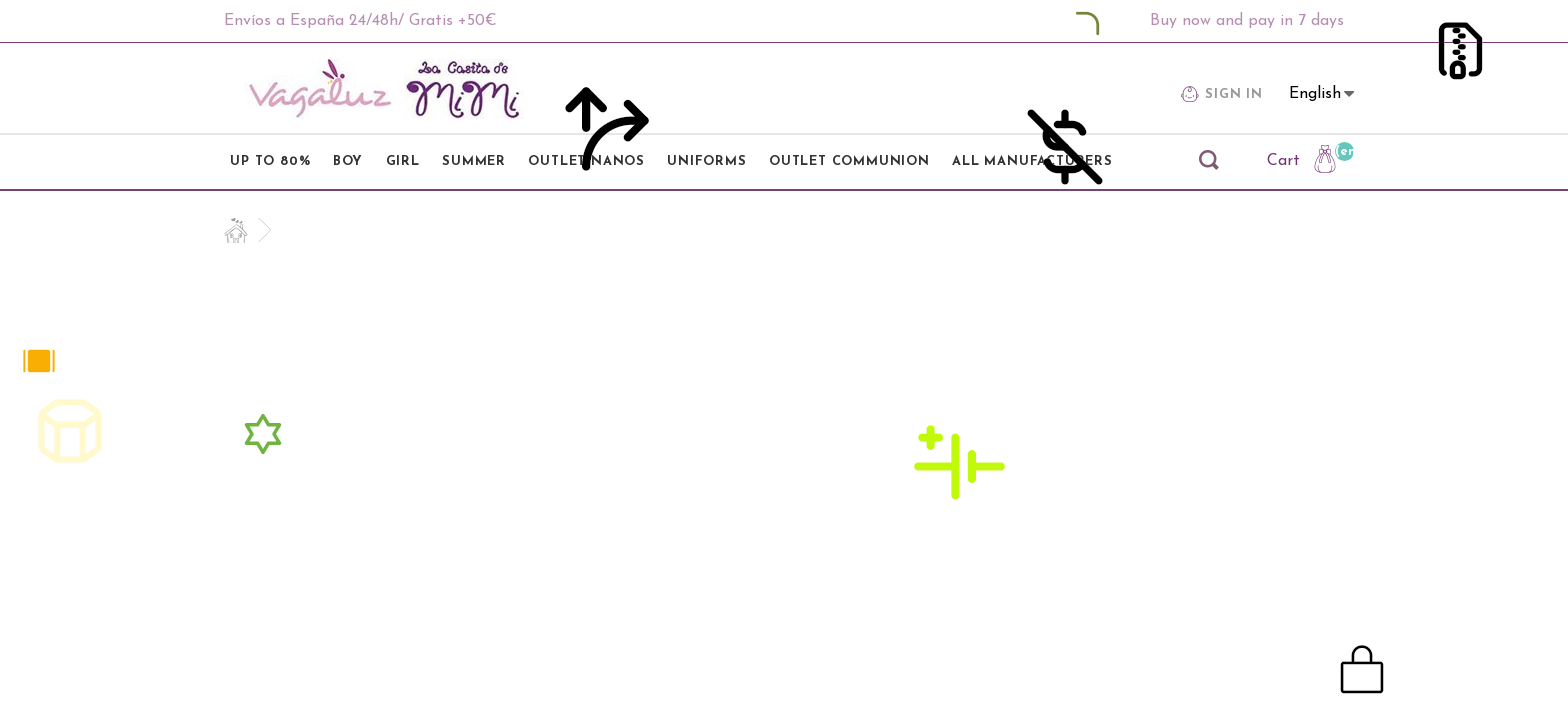  Describe the element at coordinates (607, 129) in the screenshot. I see `take the exit or turn right ahead` at that location.